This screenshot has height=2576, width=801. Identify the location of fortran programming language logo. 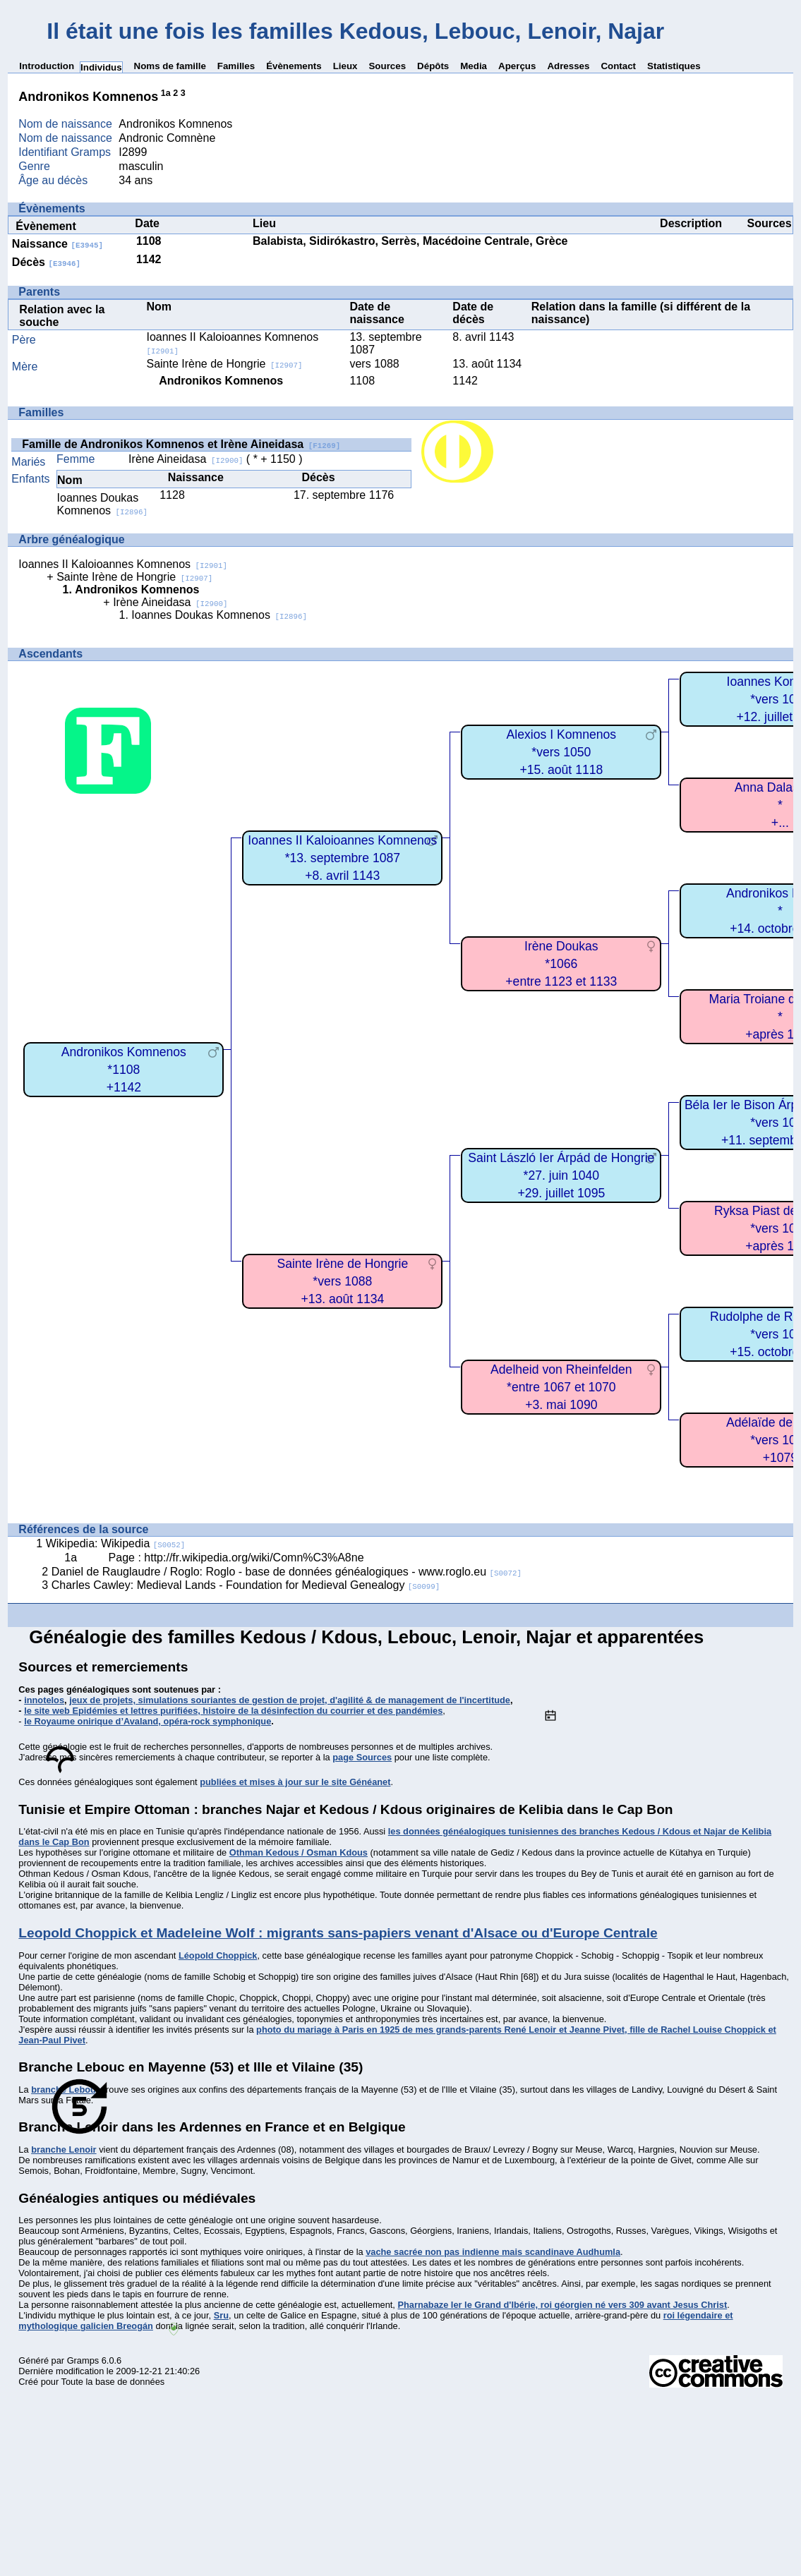
(108, 751).